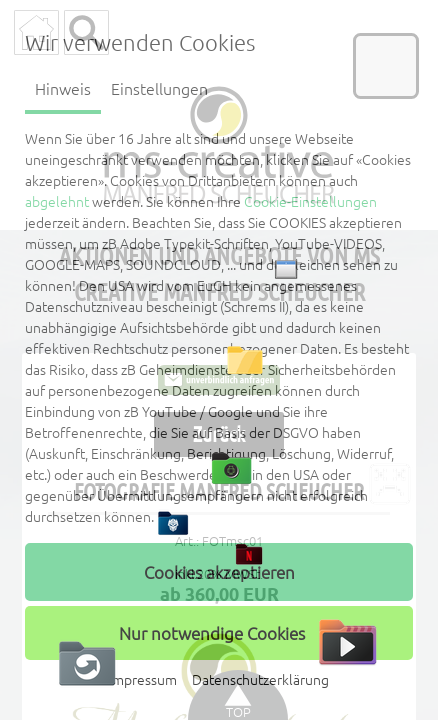 The width and height of the screenshot is (438, 720). I want to click on open folder containing netflix downloads or media, so click(249, 555).